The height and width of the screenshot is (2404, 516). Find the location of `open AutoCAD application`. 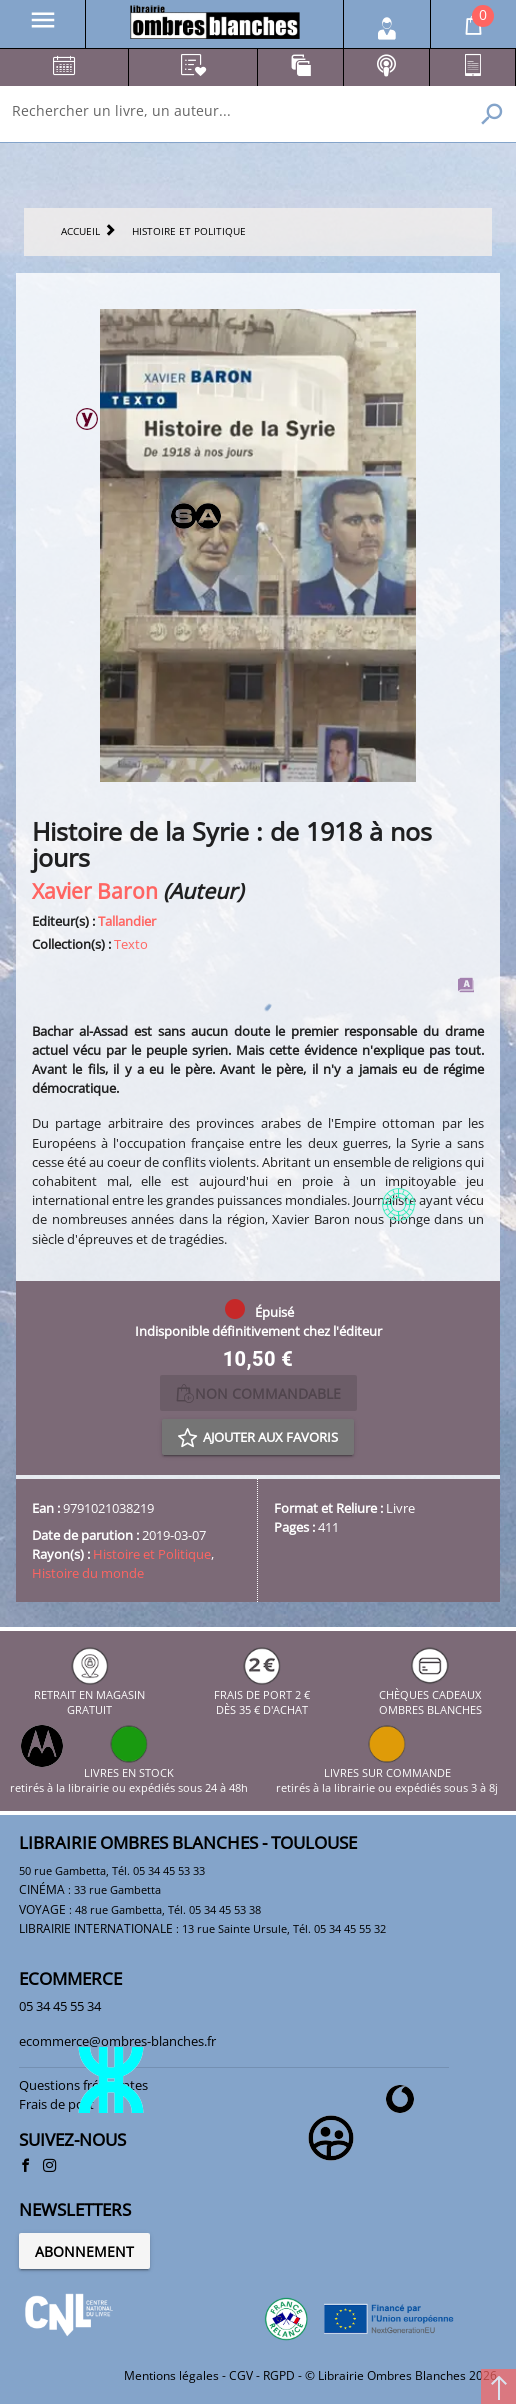

open AutoCAD application is located at coordinates (466, 985).